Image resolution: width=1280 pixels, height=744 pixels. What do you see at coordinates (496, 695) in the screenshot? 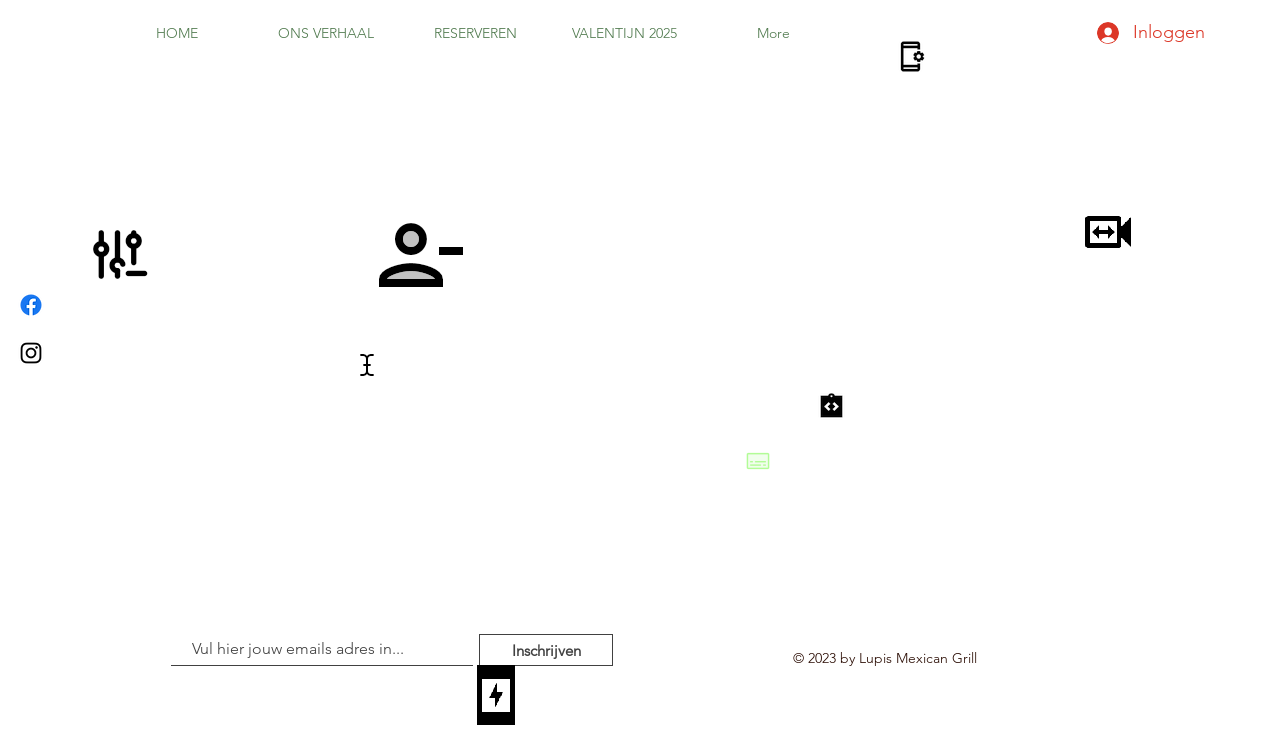
I see `find nearby electric vehicle charging stations` at bounding box center [496, 695].